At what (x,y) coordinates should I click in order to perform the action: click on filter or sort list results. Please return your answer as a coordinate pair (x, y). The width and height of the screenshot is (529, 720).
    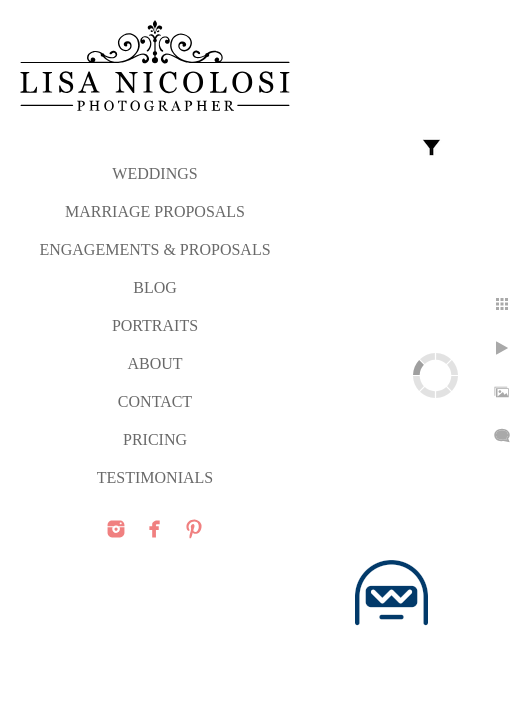
    Looking at the image, I should click on (431, 147).